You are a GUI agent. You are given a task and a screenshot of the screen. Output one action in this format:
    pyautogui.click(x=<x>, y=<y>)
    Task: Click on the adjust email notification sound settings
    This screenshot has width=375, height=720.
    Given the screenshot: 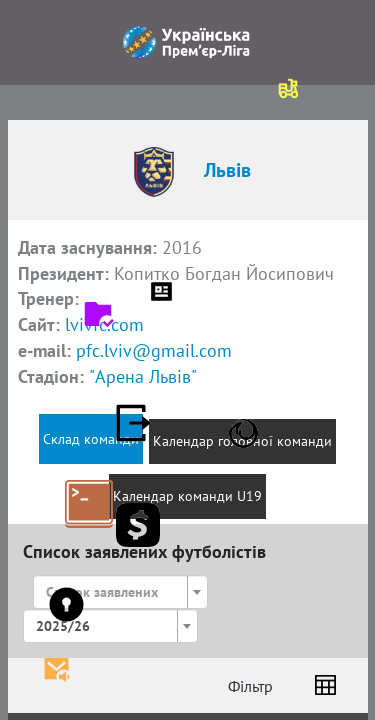 What is the action you would take?
    pyautogui.click(x=56, y=668)
    